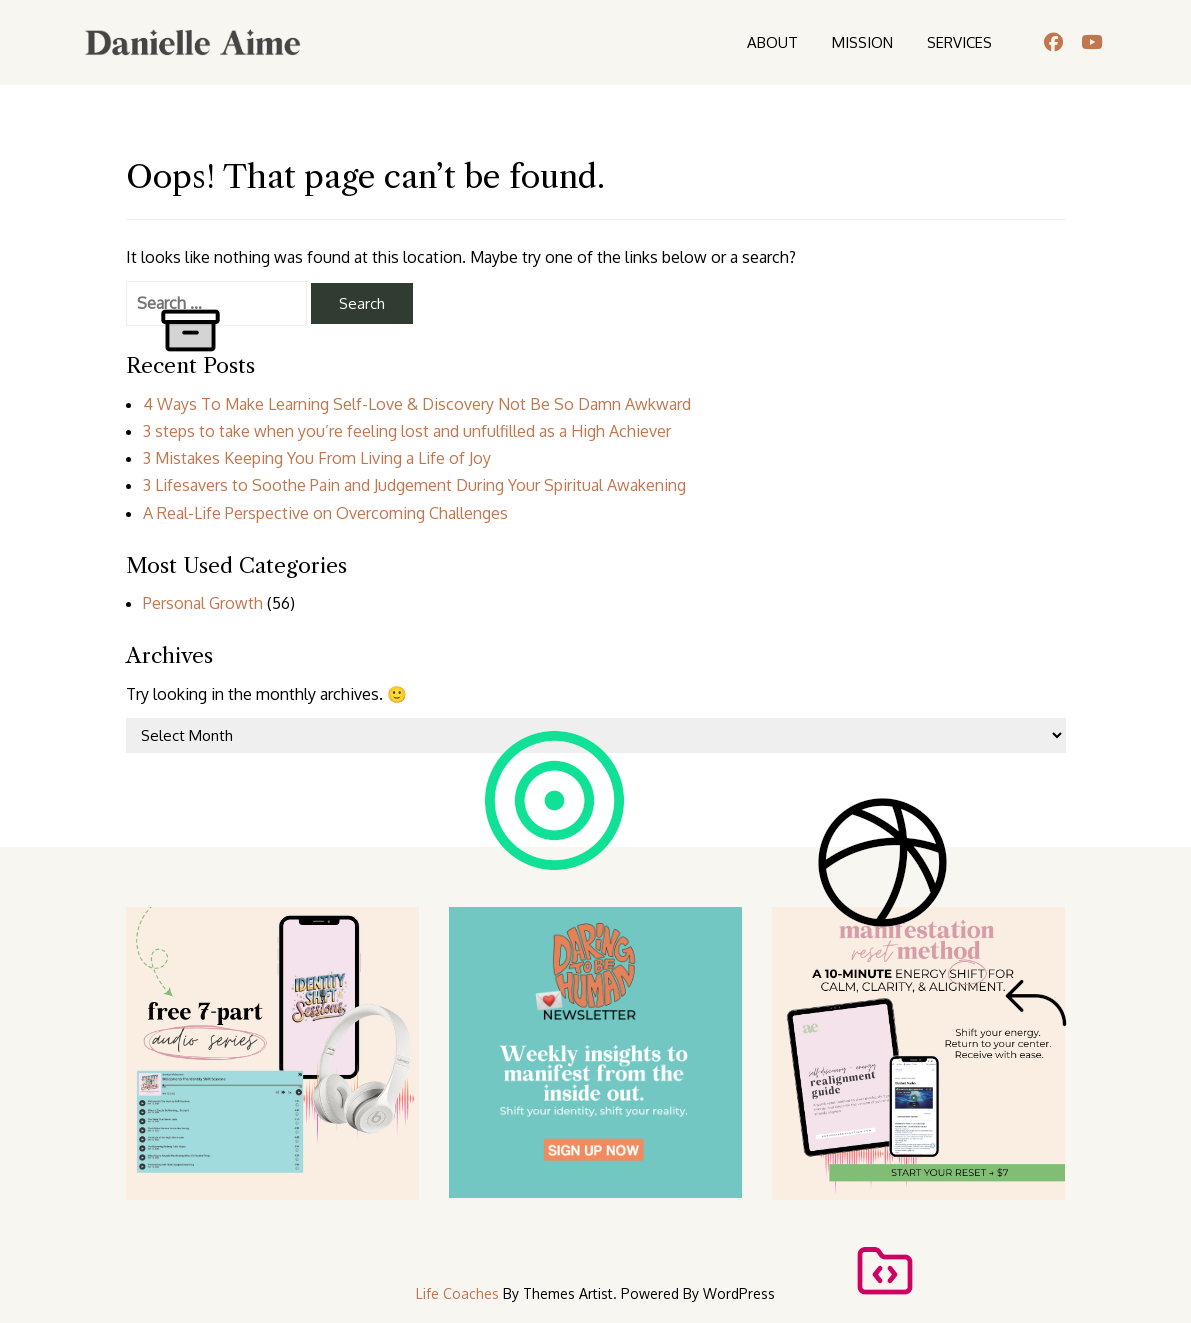 The height and width of the screenshot is (1323, 1191). I want to click on reply to a message, so click(1036, 1003).